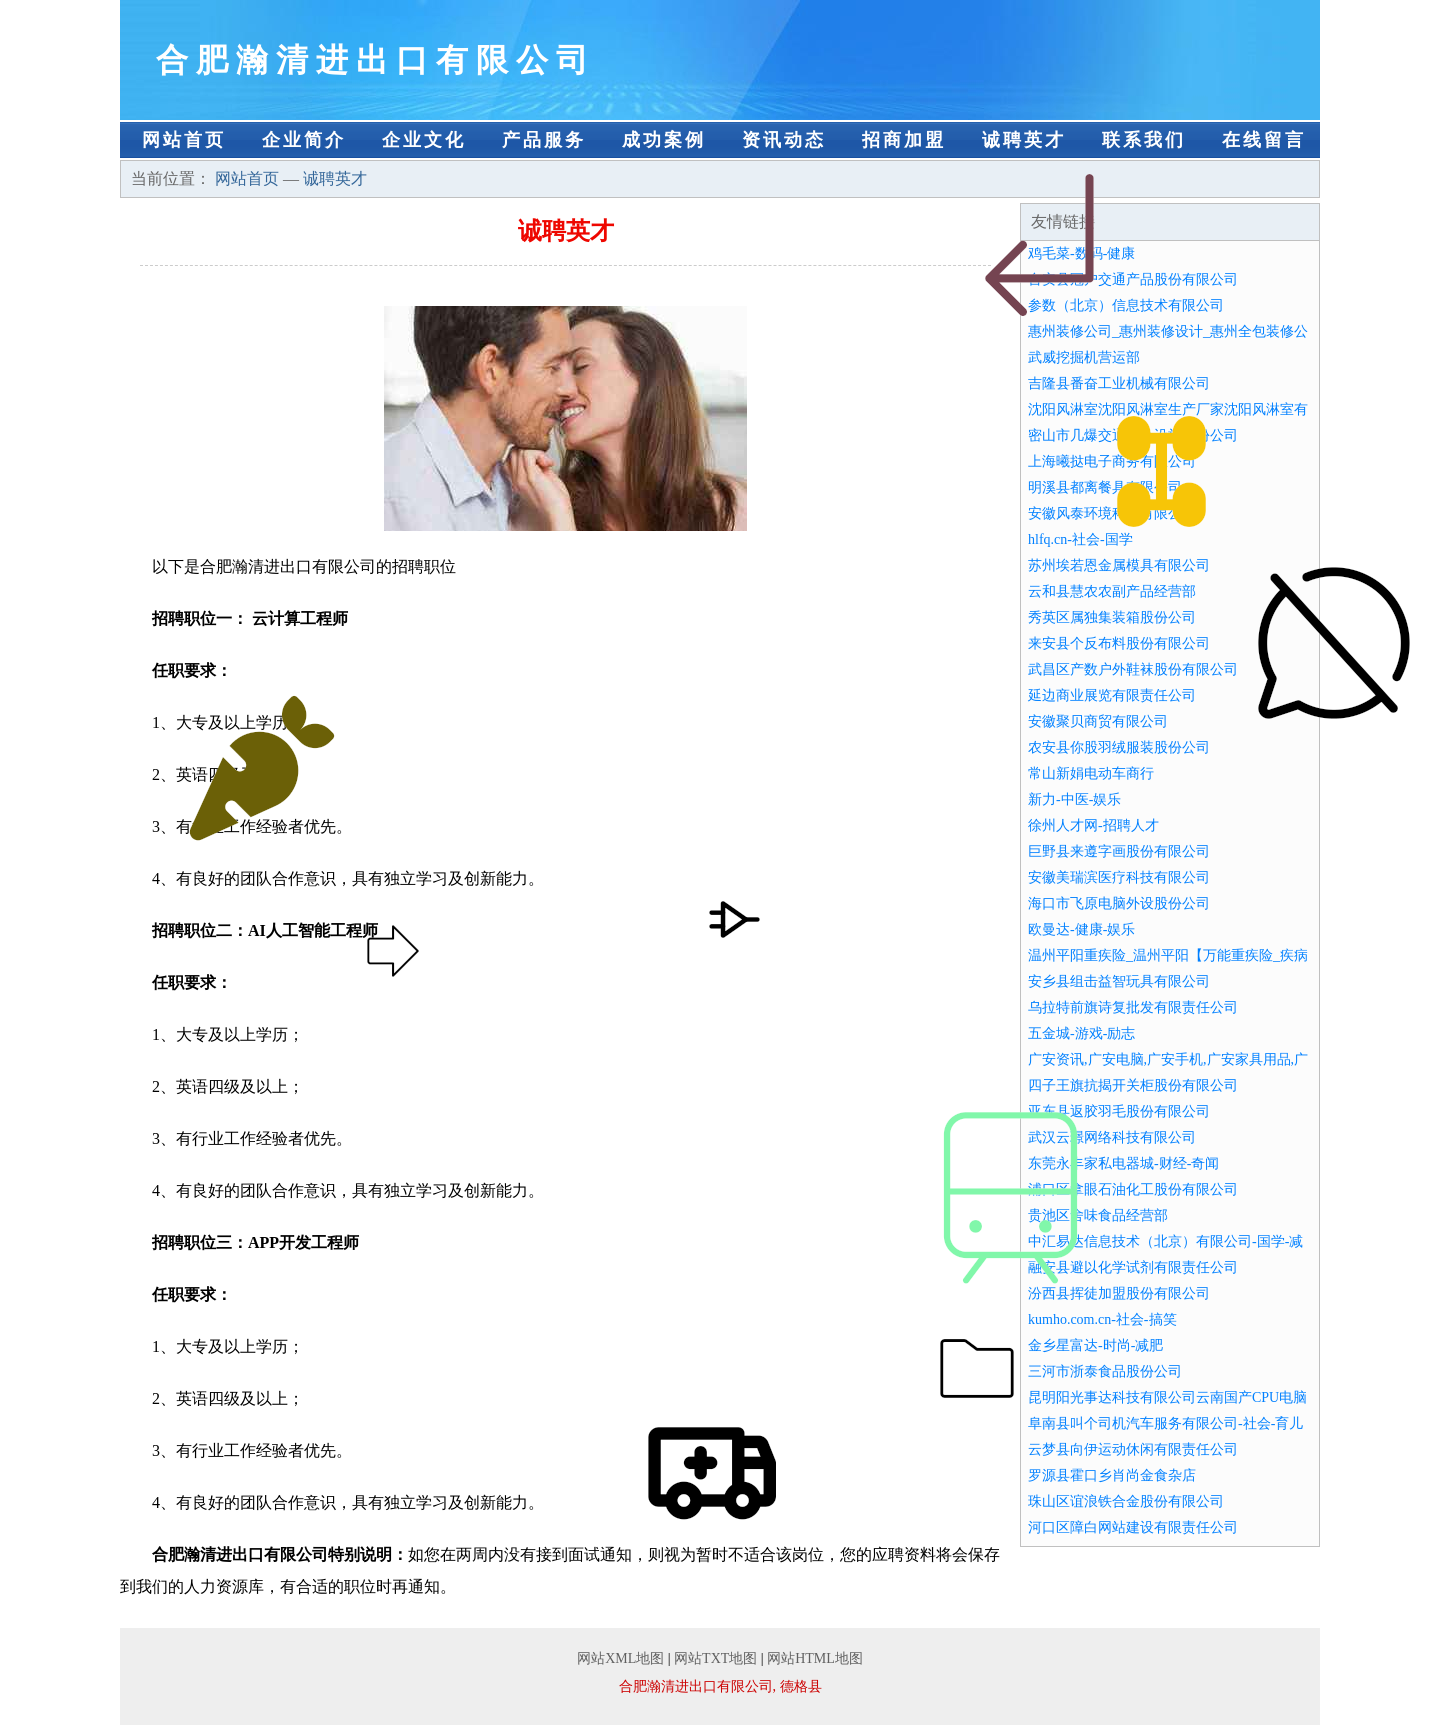  I want to click on browse vegetable or produce category, so click(256, 773).